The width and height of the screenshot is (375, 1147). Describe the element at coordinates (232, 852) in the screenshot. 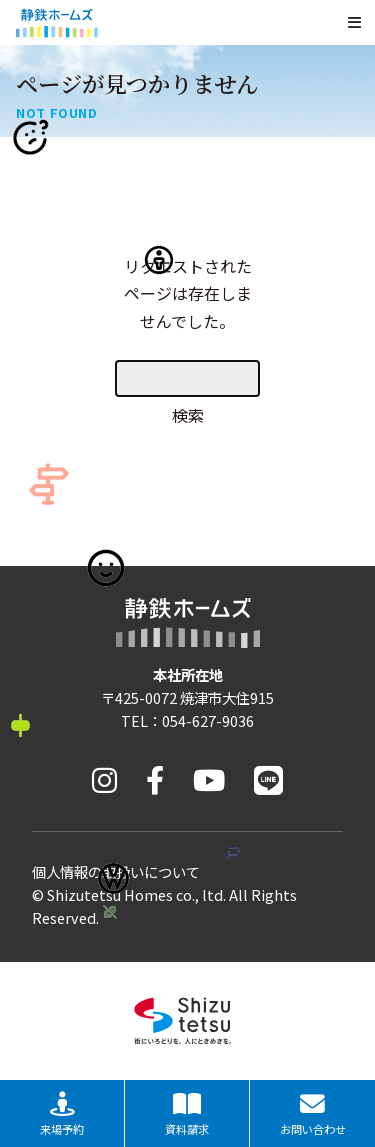

I see `return to previous screen or step` at that location.